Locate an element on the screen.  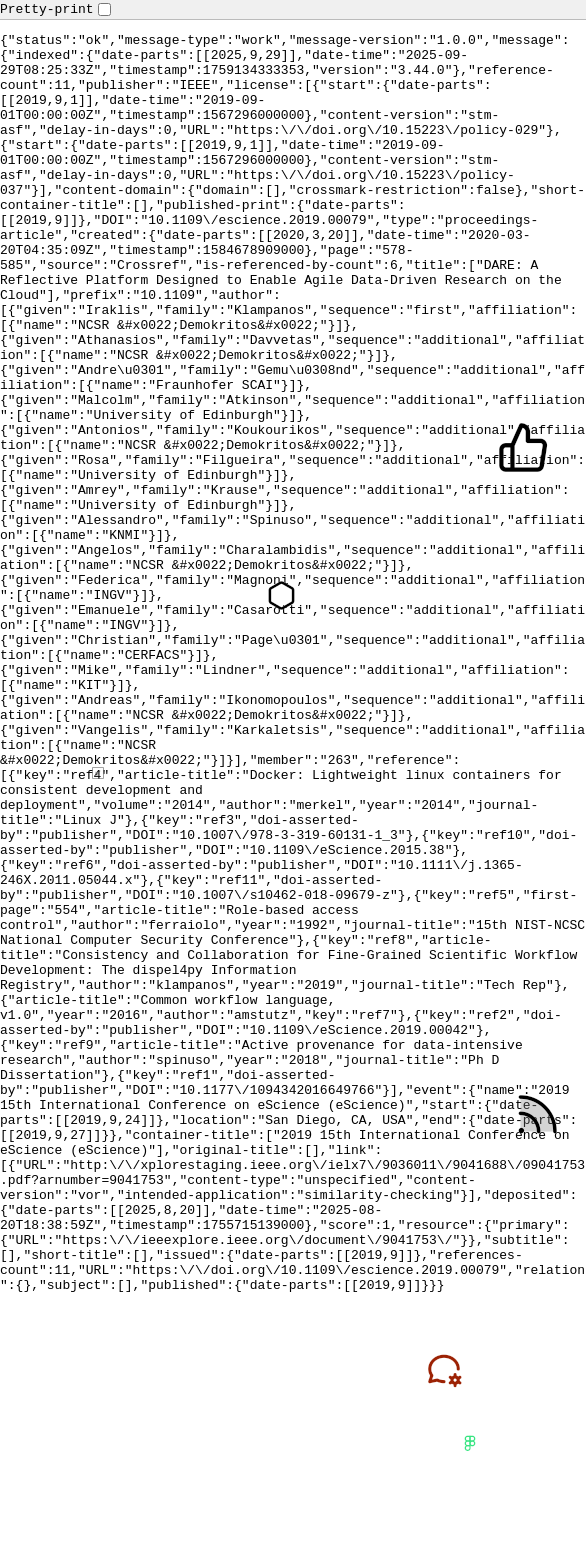
navigate to the bottom-left corner is located at coordinates (98, 773).